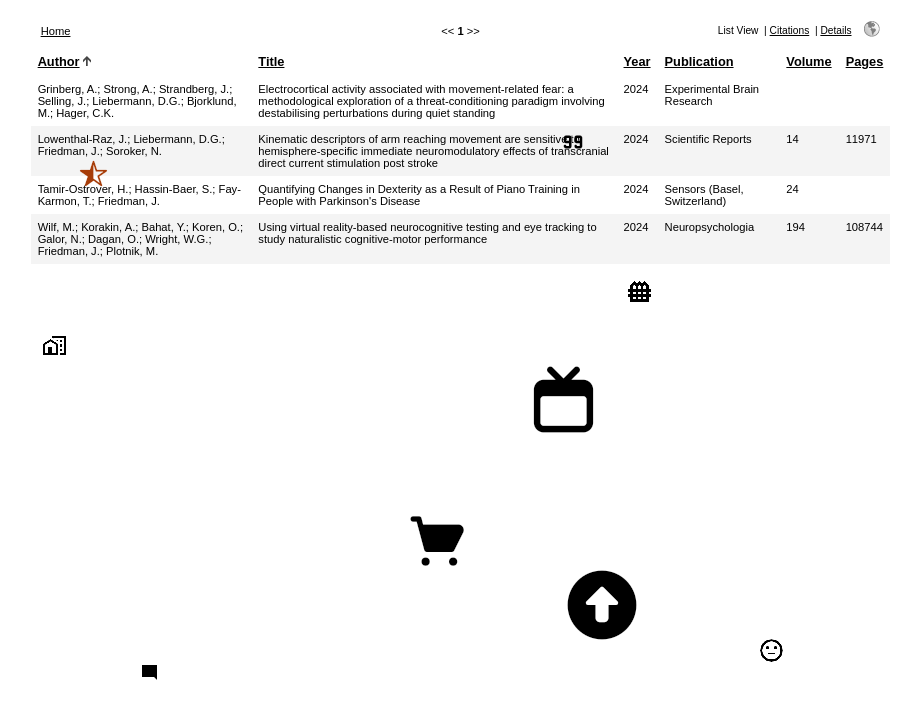  Describe the element at coordinates (54, 345) in the screenshot. I see `switch between home and work locations` at that location.